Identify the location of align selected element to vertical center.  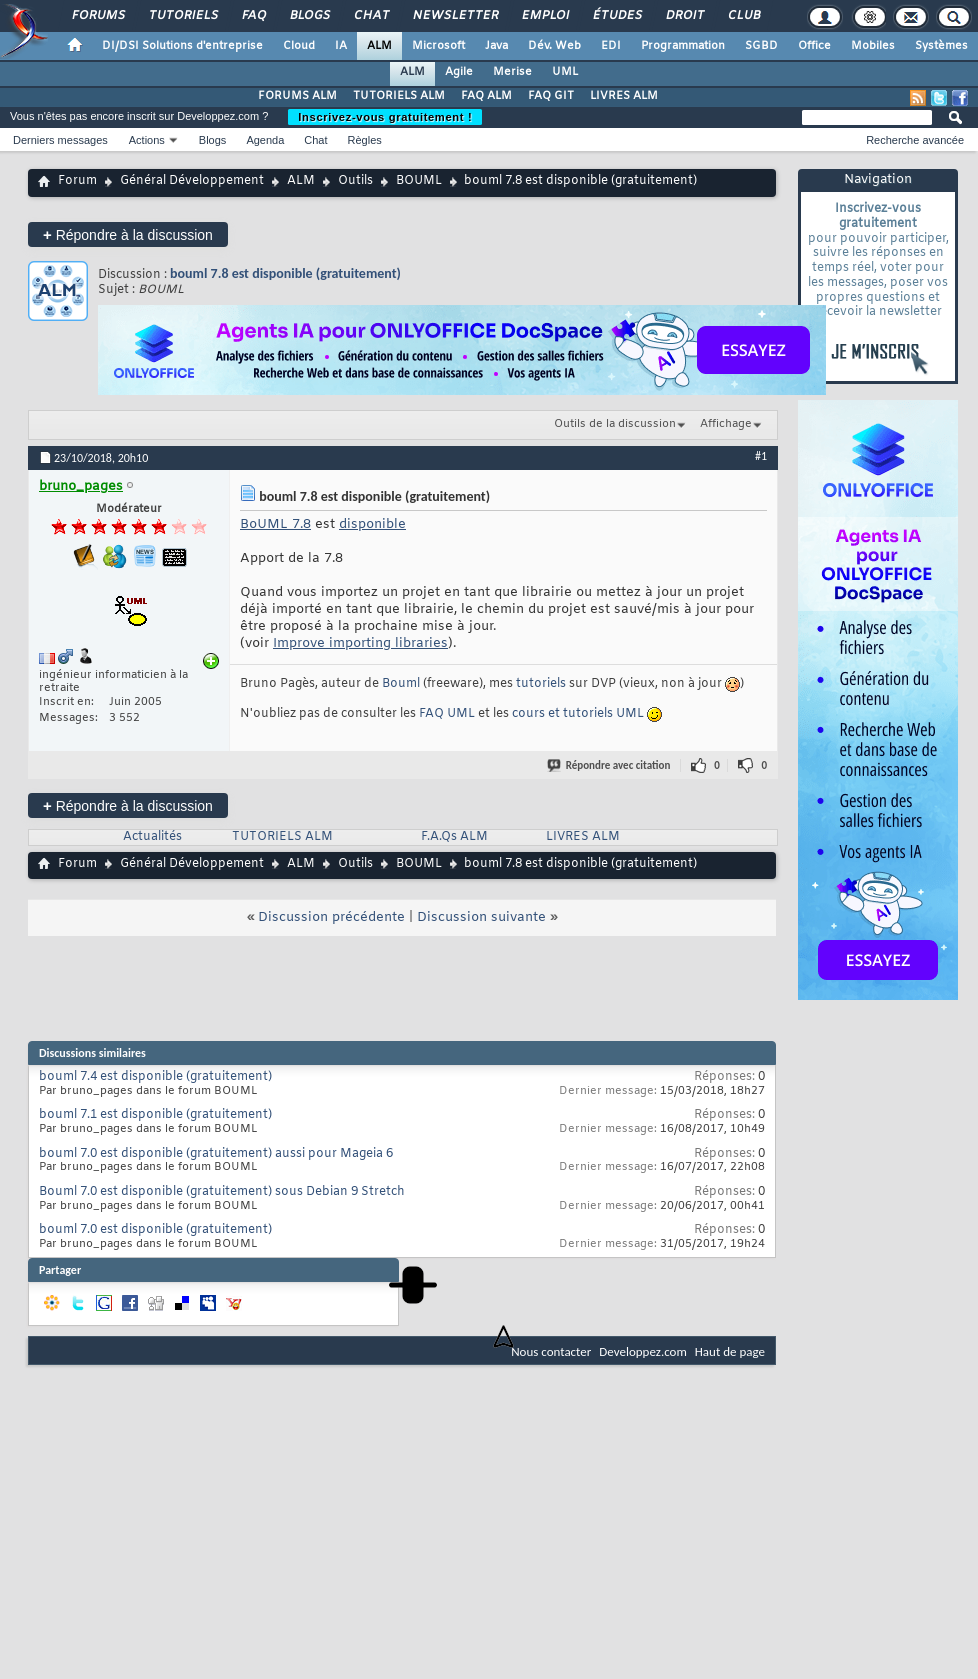
(413, 1285).